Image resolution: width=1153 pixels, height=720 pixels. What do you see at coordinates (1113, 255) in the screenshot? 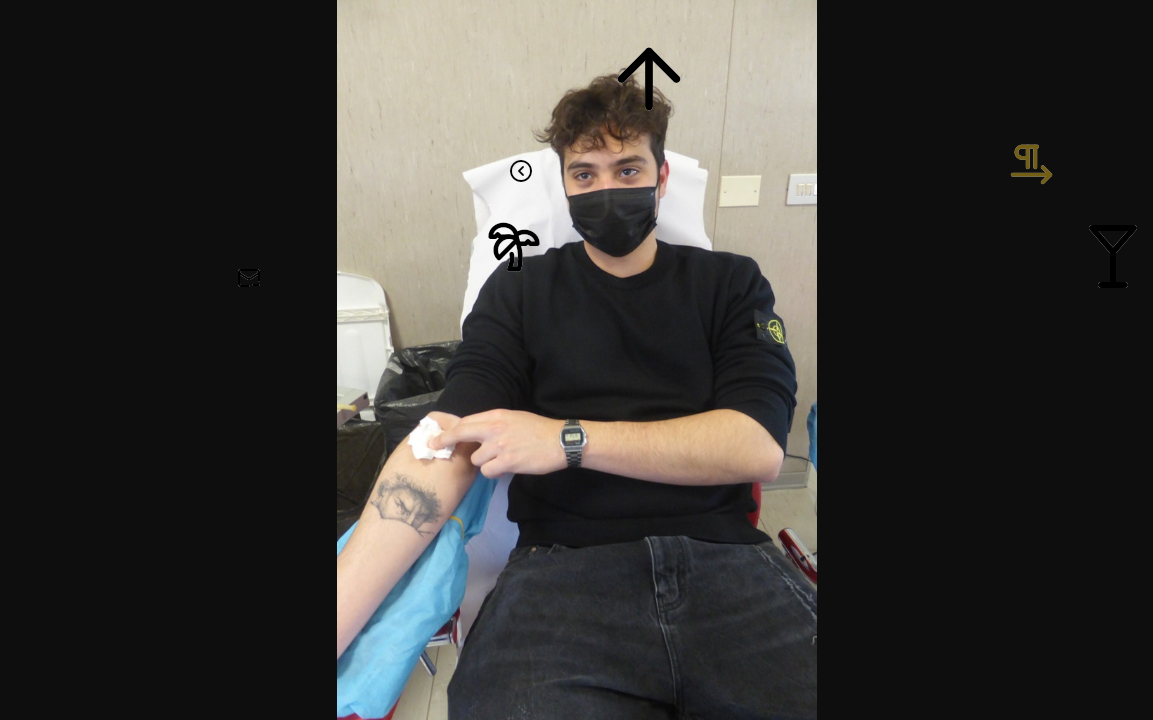
I see `browse cocktail or drink recipes` at bounding box center [1113, 255].